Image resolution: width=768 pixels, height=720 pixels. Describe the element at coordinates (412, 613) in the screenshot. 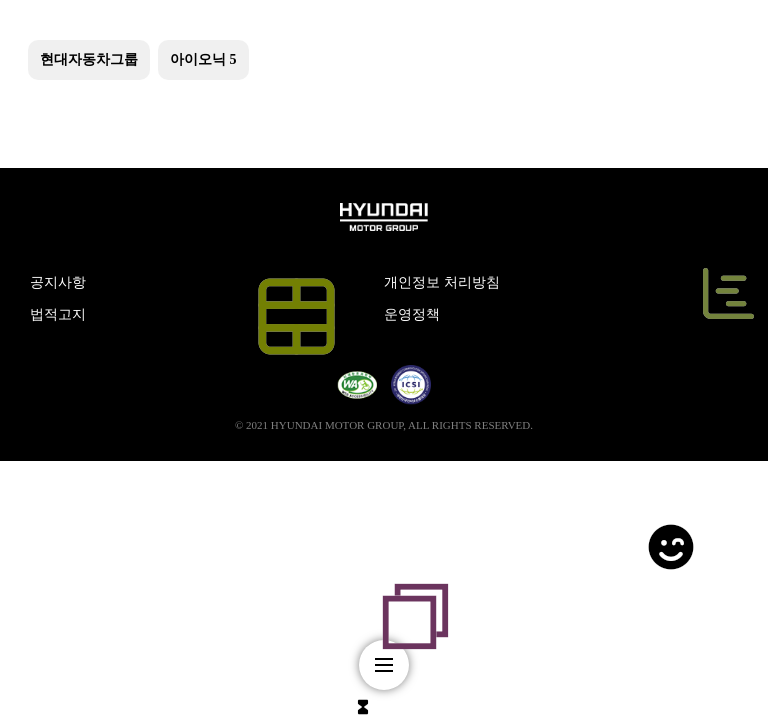

I see `restore window to previous size` at that location.